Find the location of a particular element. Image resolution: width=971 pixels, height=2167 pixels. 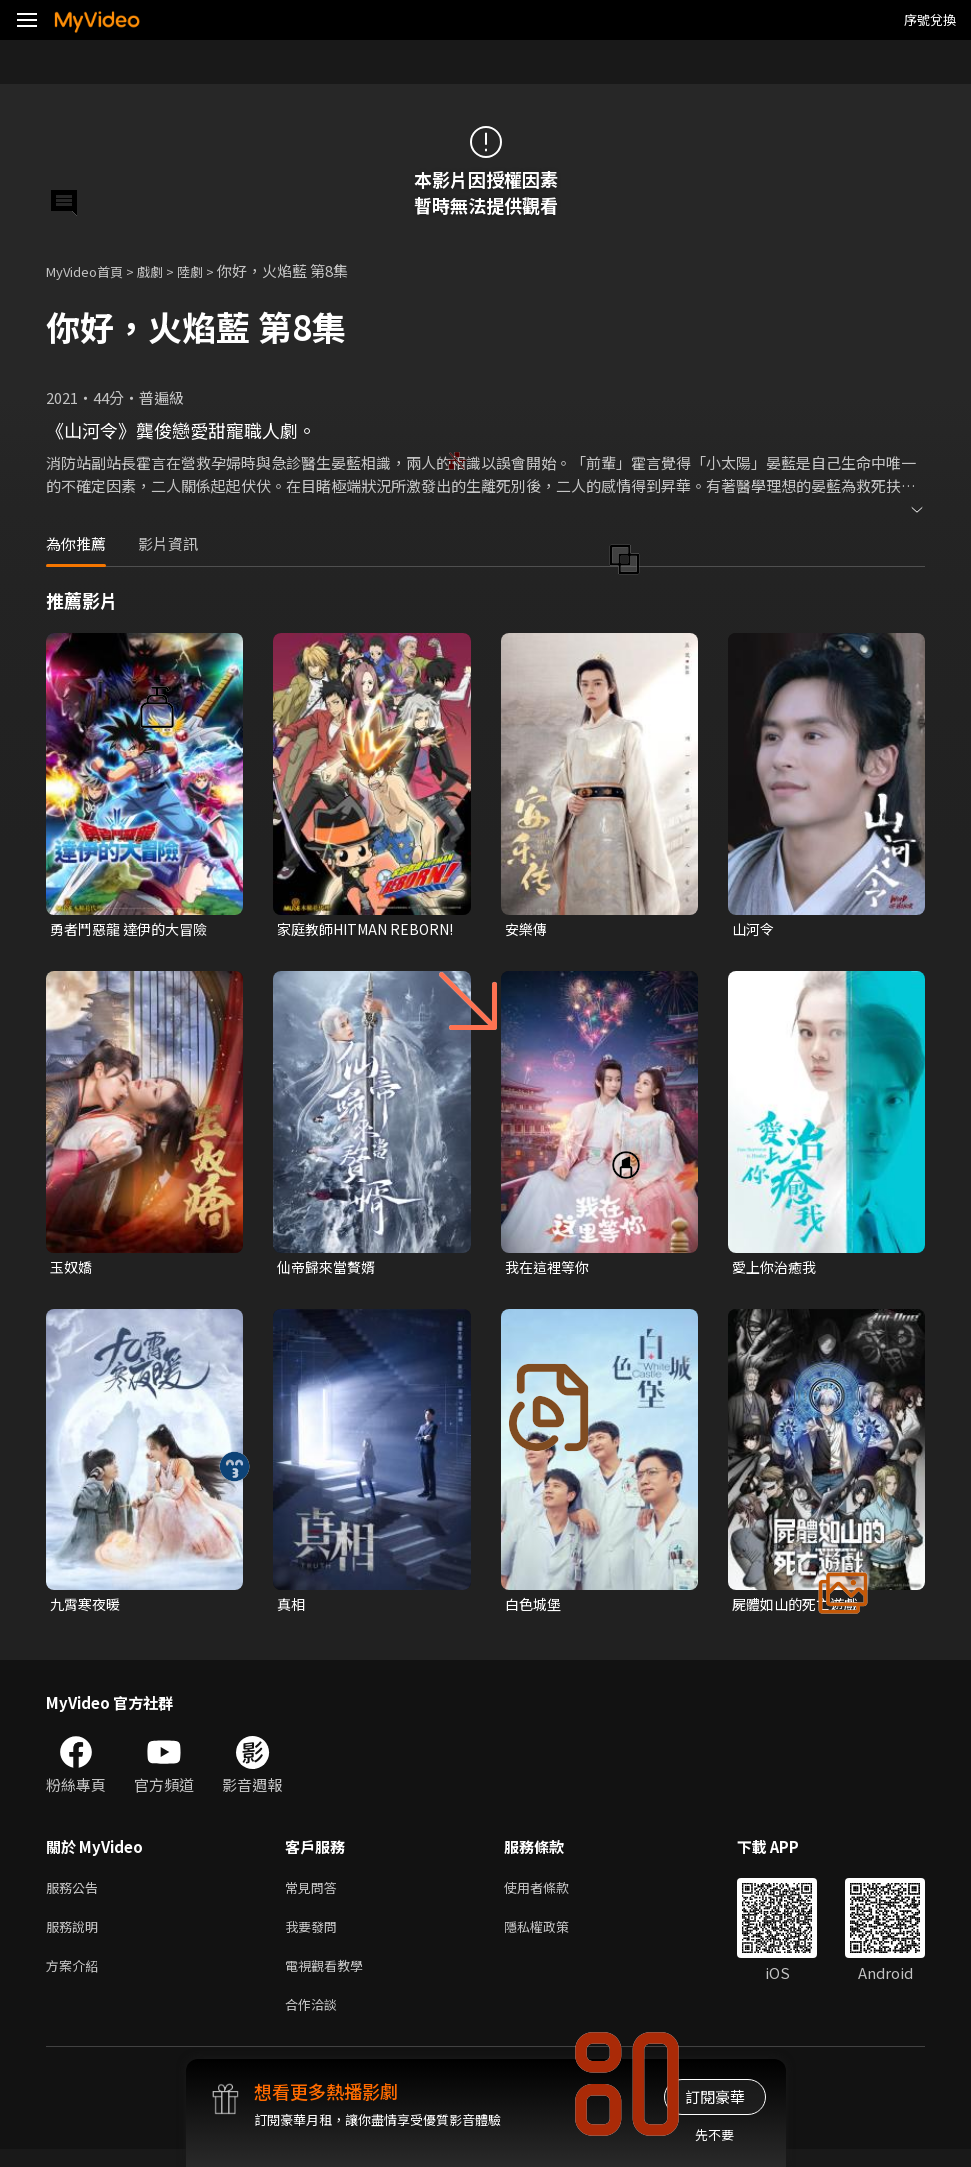

view photo gallery or image library is located at coordinates (843, 1593).